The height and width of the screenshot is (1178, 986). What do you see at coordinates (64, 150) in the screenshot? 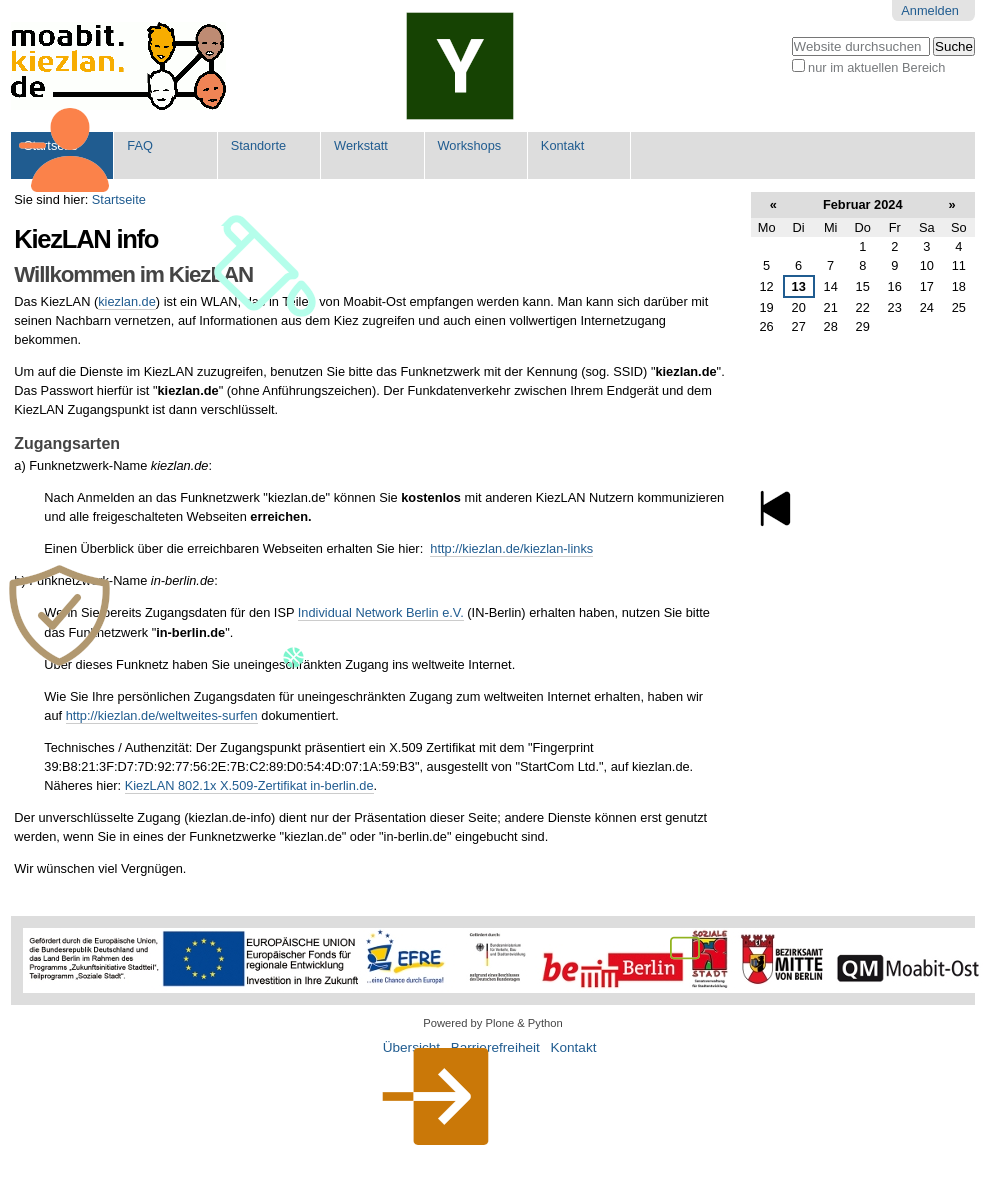
I see `remove a contact or friend` at bounding box center [64, 150].